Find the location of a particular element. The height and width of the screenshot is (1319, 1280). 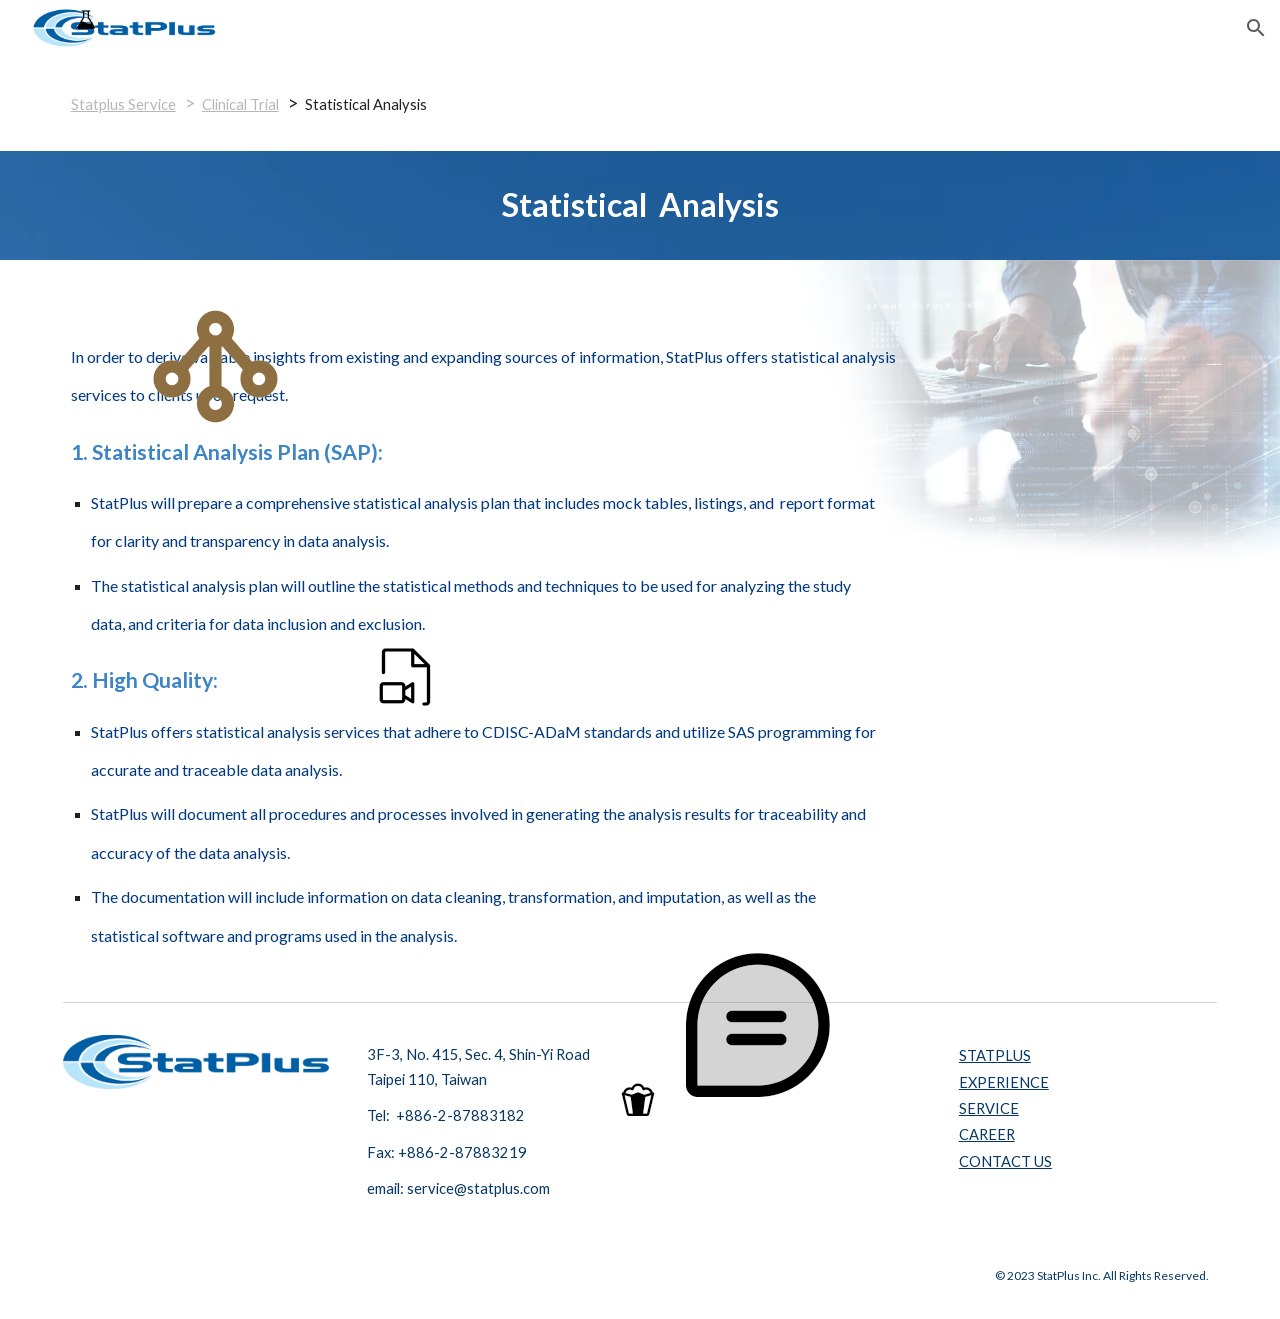

open a video file is located at coordinates (406, 677).